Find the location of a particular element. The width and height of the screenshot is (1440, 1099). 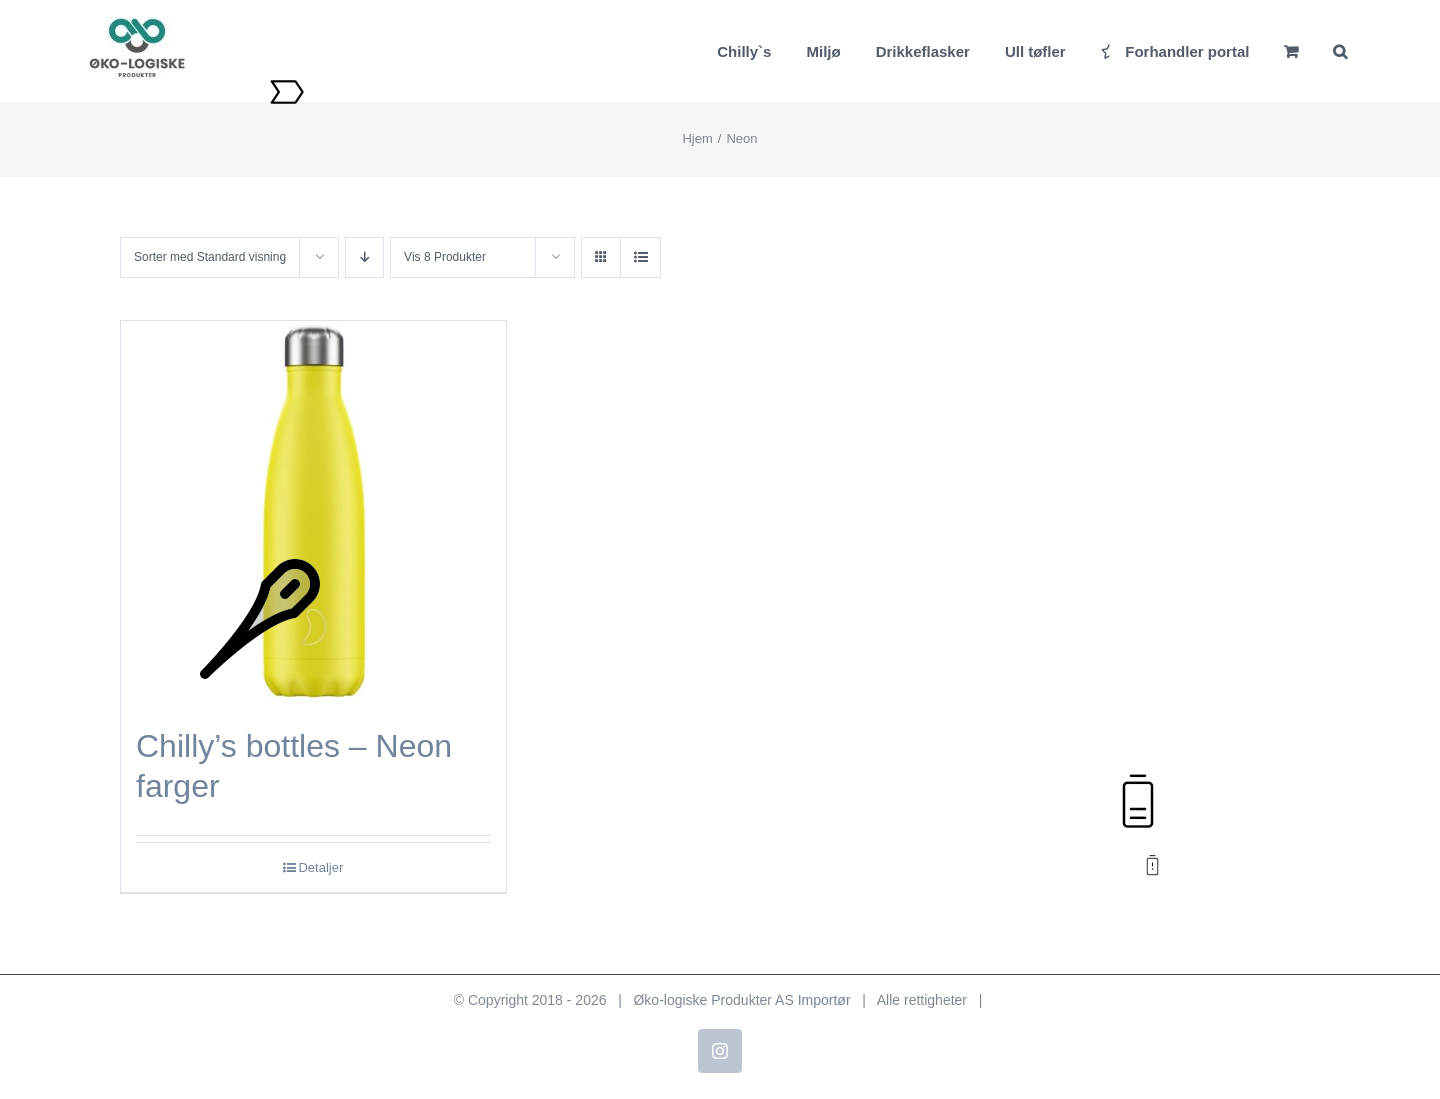

add a tag or label to an item is located at coordinates (286, 92).